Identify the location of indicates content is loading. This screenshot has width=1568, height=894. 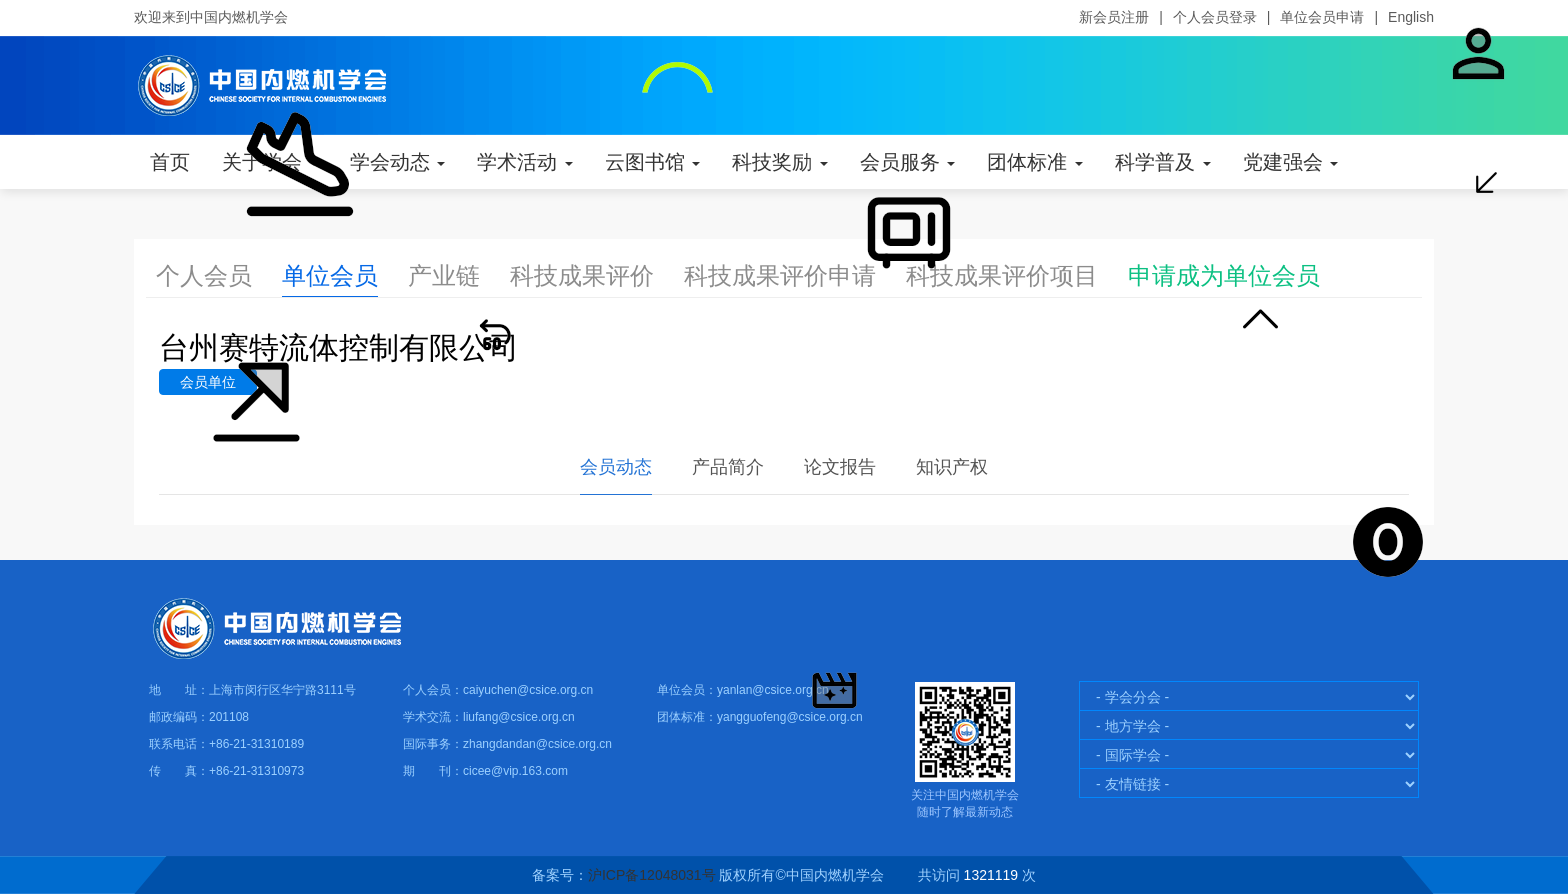
(677, 97).